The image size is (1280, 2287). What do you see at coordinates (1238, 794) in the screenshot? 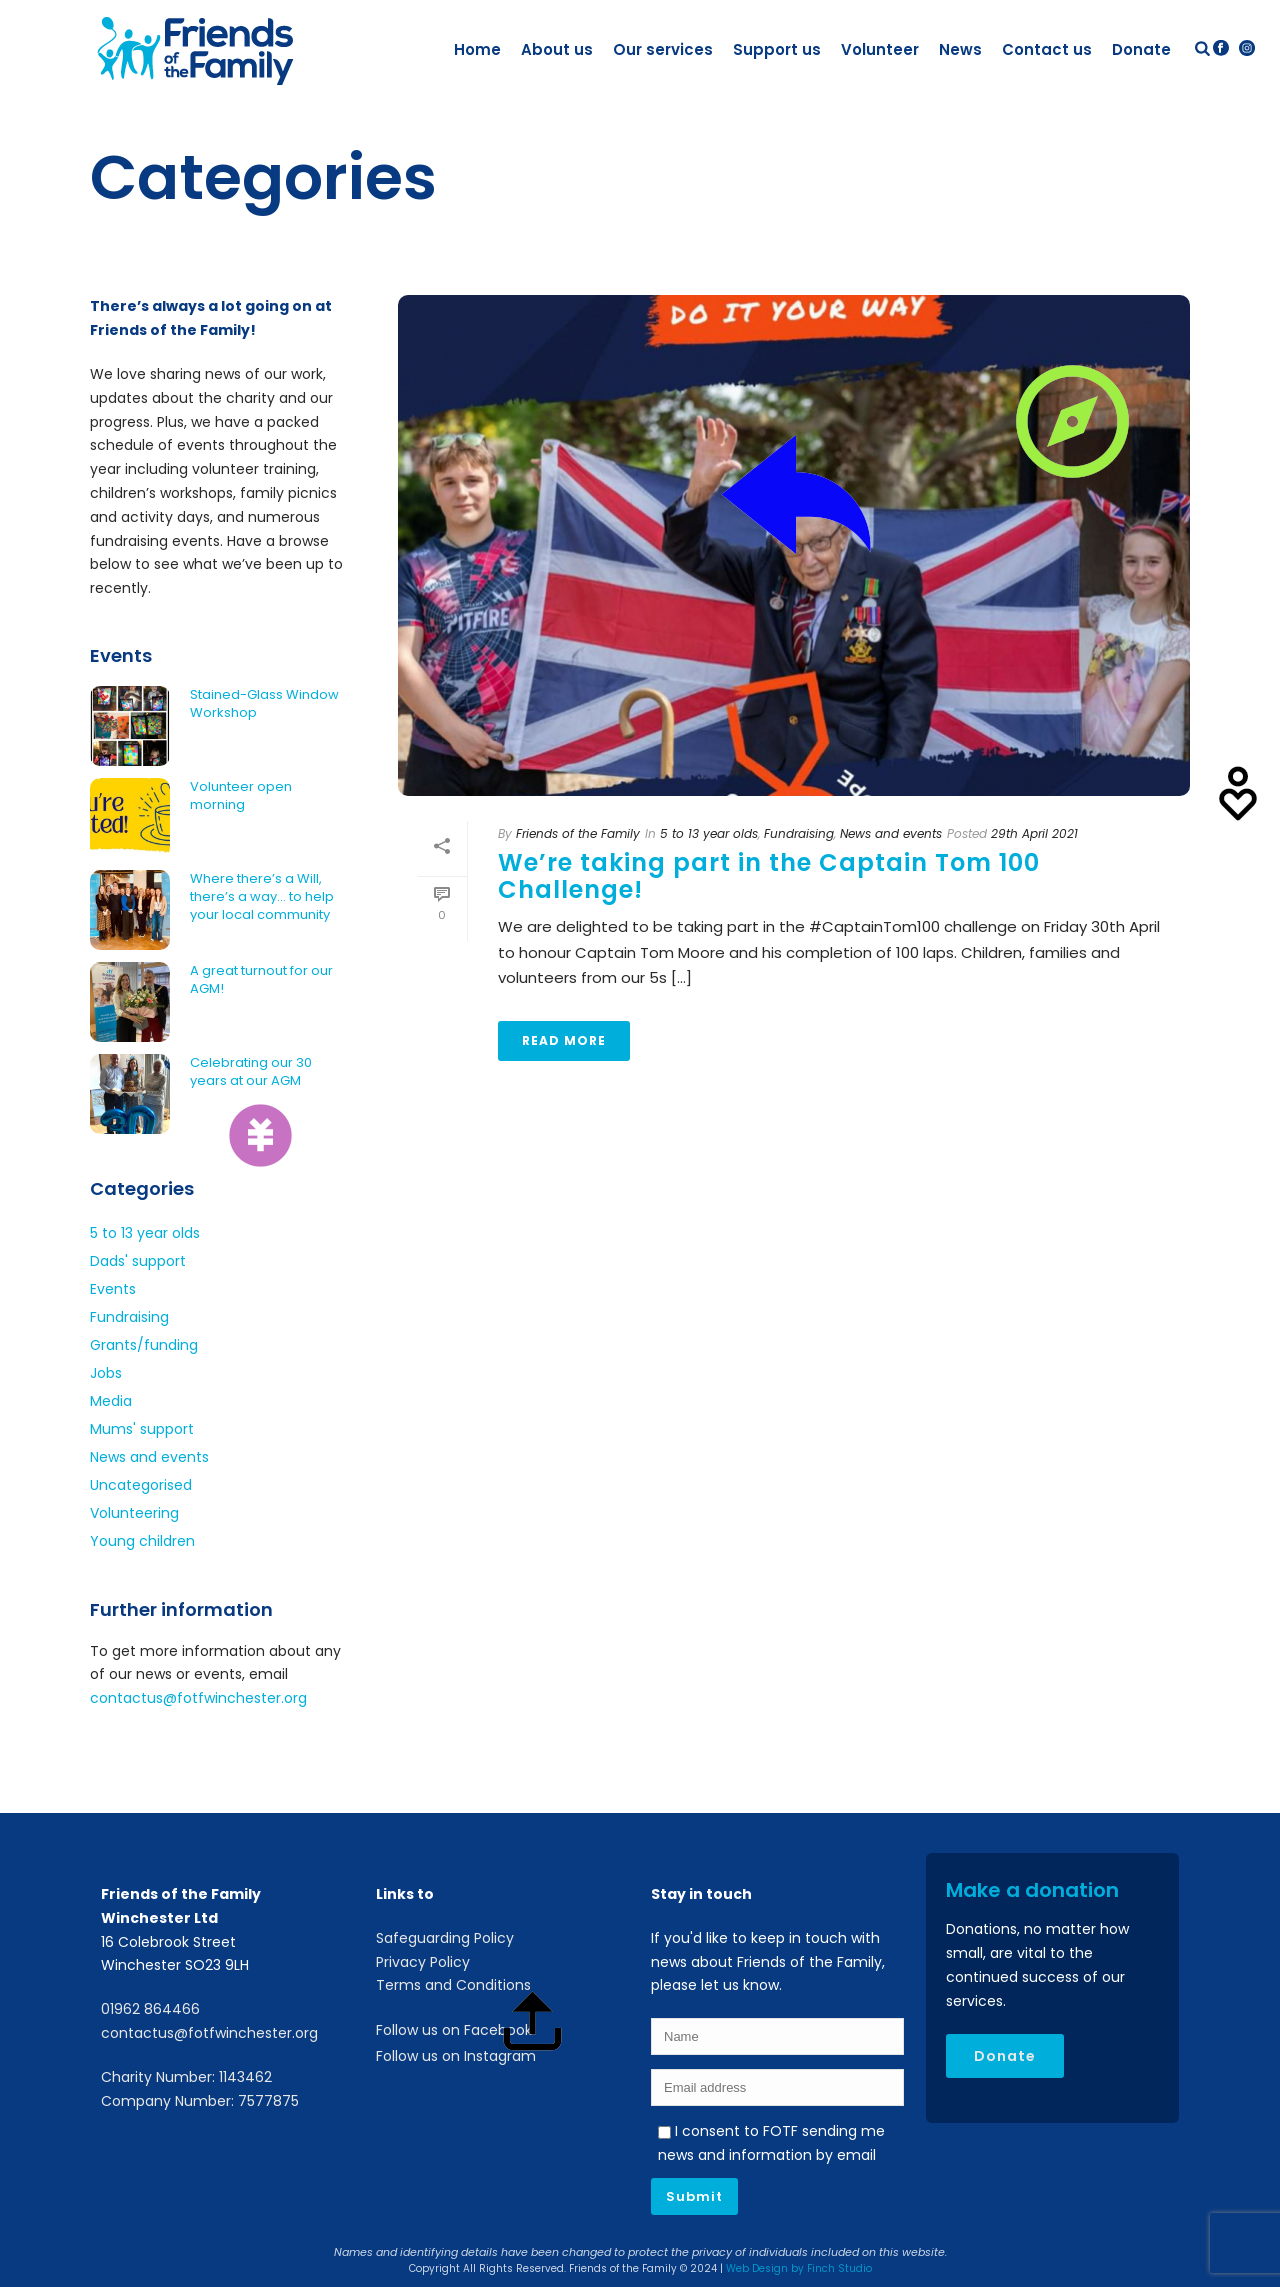
I see `empathize or show compassion for others` at bounding box center [1238, 794].